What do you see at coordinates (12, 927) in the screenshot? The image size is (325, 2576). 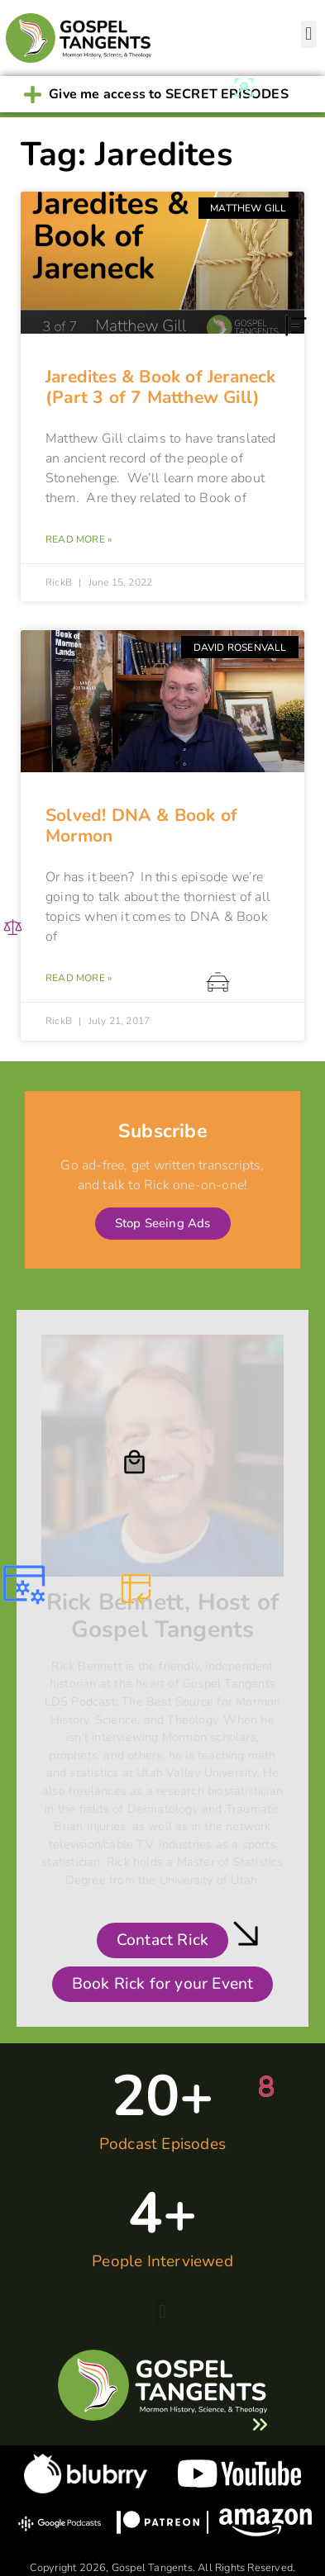 I see `view license or legal information` at bounding box center [12, 927].